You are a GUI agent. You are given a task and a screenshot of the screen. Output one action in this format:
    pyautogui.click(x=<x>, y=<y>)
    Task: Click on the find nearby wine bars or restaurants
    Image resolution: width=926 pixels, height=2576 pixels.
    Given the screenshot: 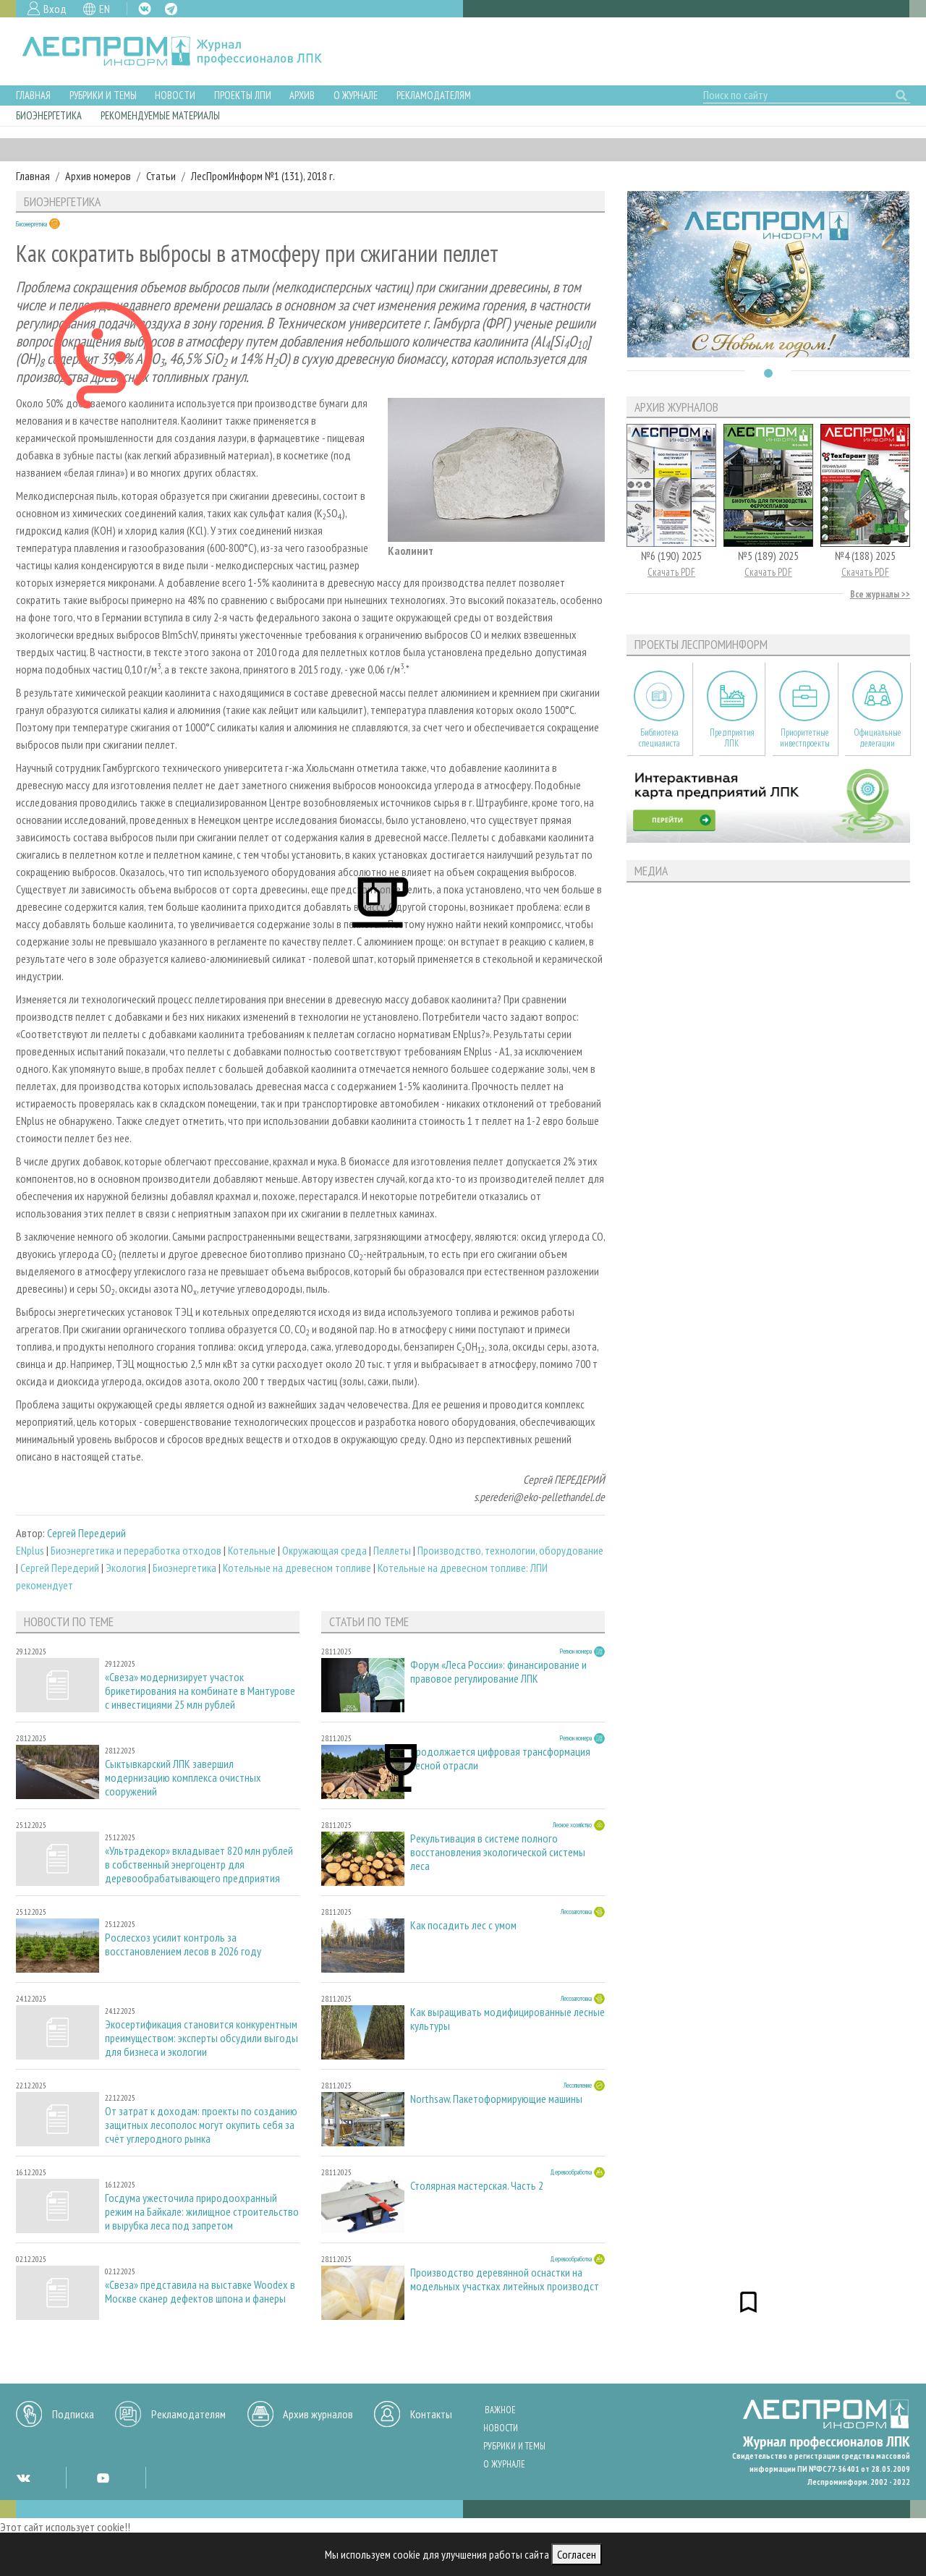 What is the action you would take?
    pyautogui.click(x=401, y=1768)
    